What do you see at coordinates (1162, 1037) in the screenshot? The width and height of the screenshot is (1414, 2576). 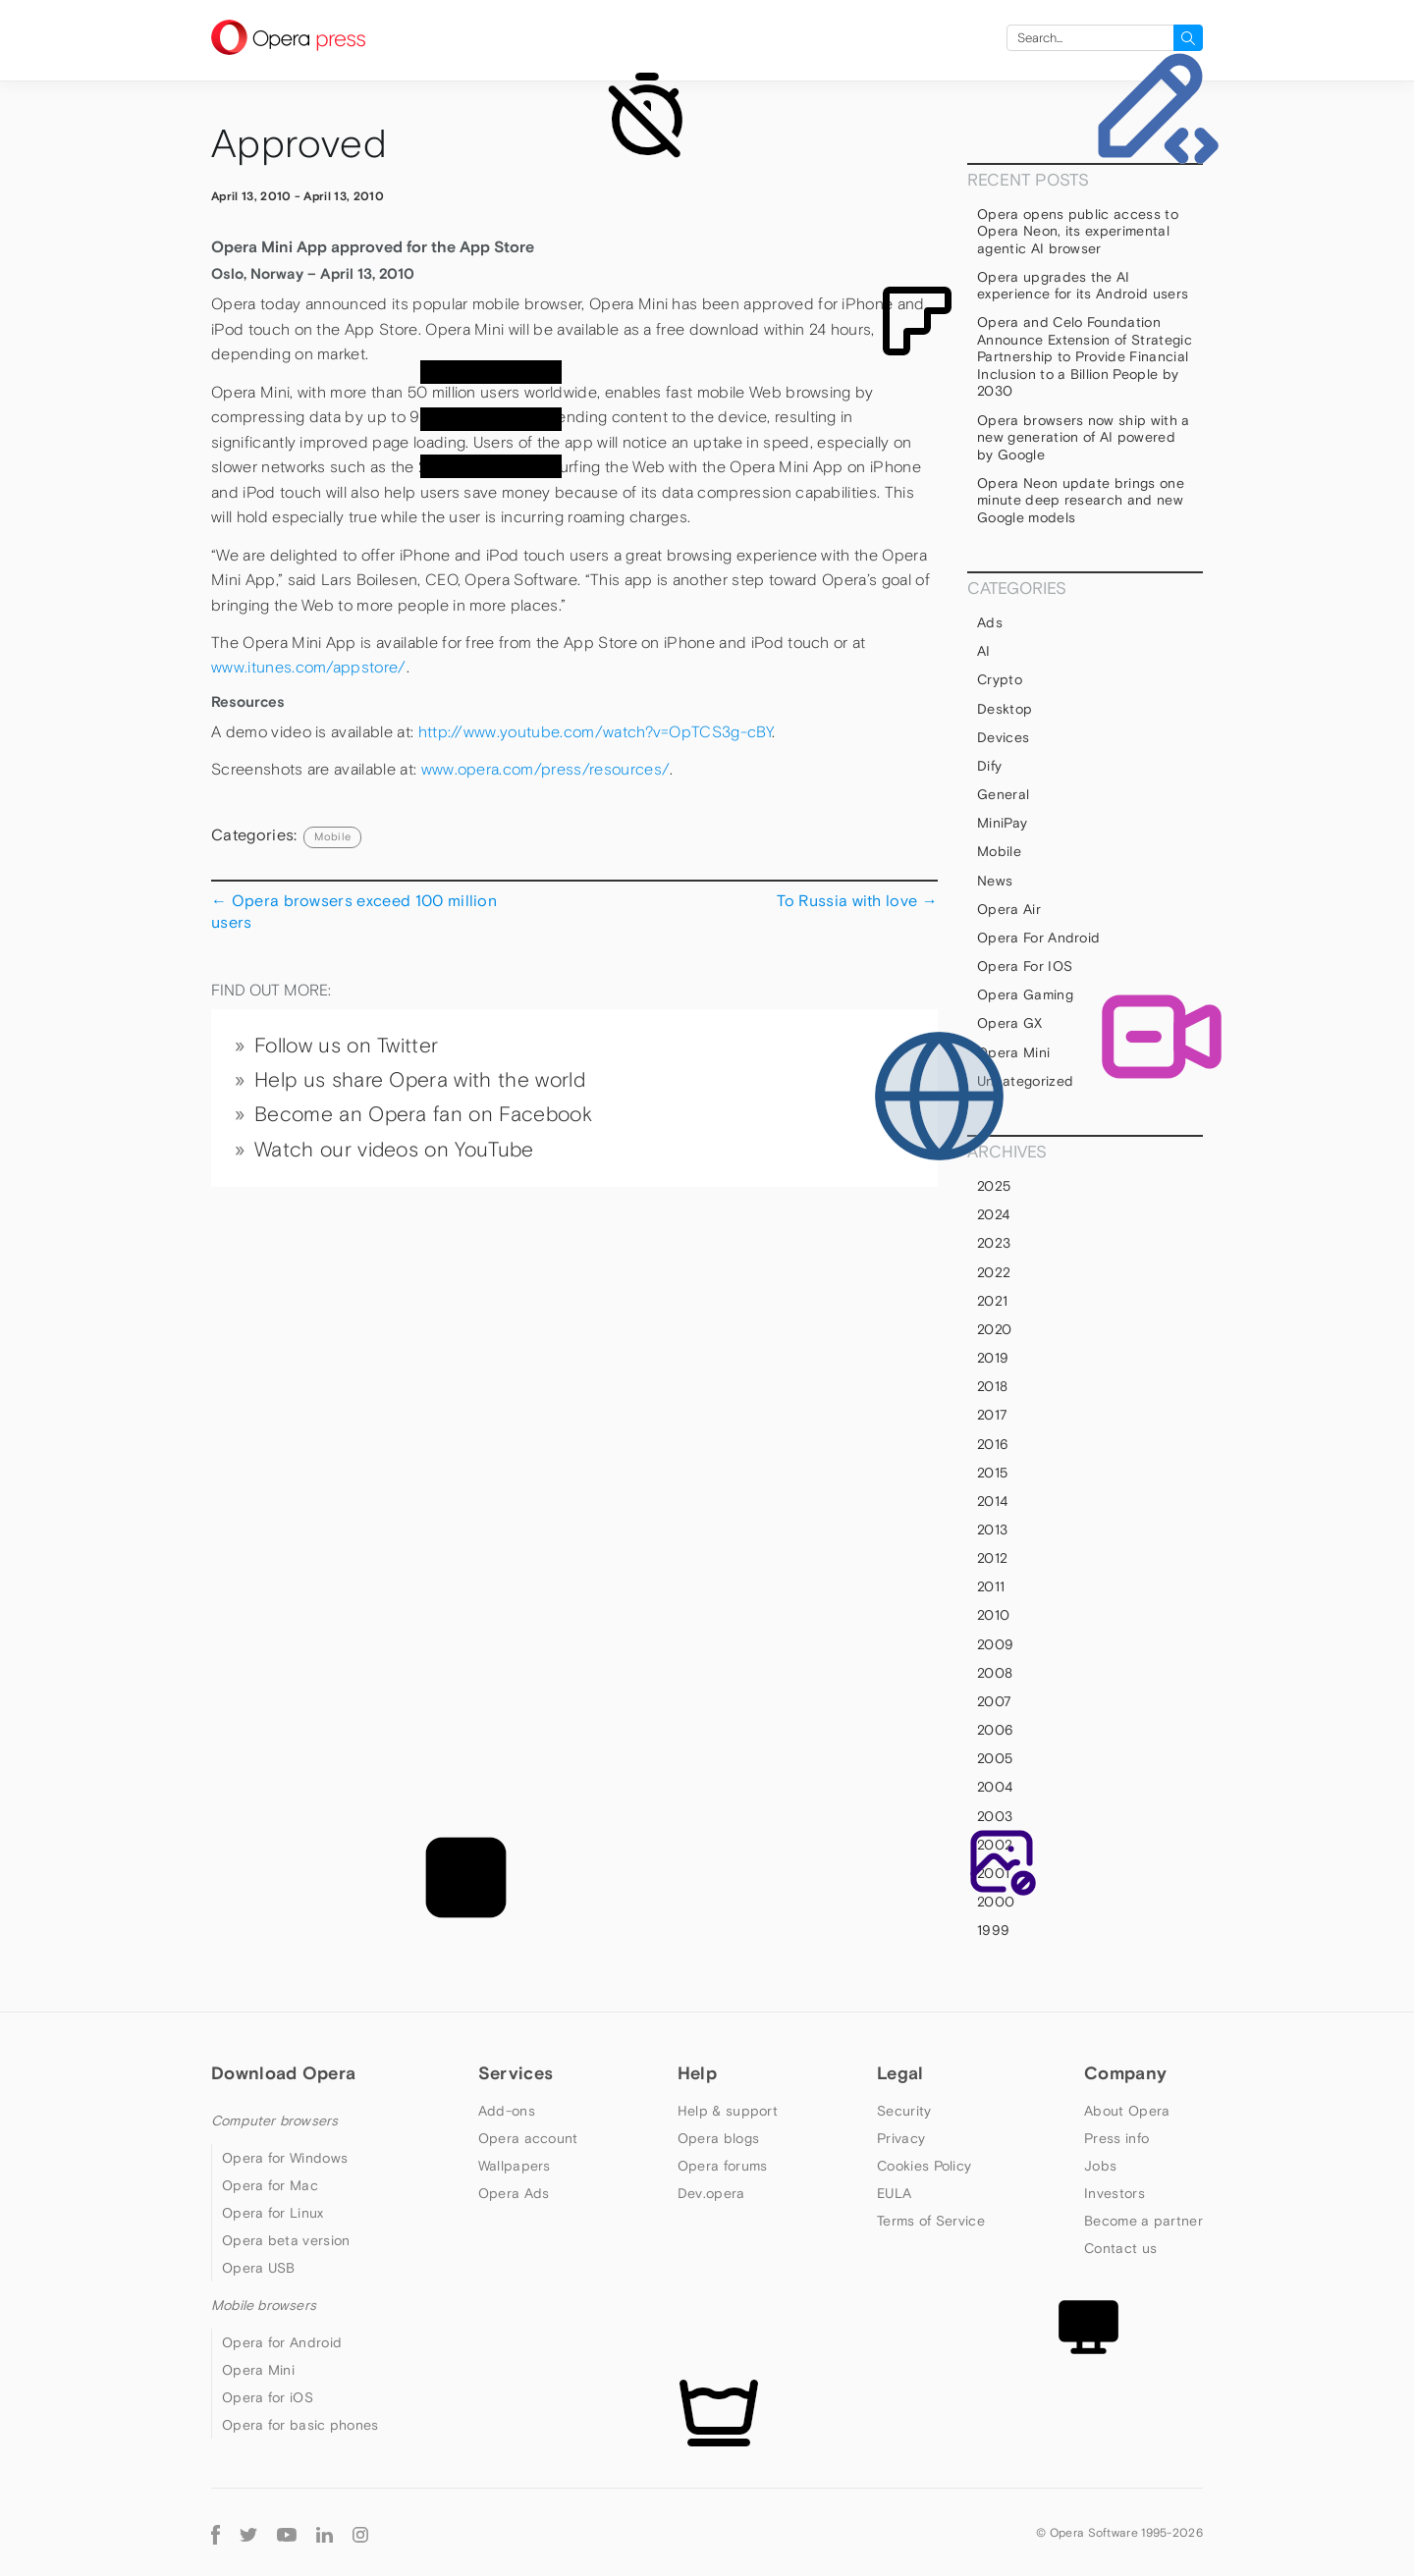 I see `remove video from playlist or queue` at bounding box center [1162, 1037].